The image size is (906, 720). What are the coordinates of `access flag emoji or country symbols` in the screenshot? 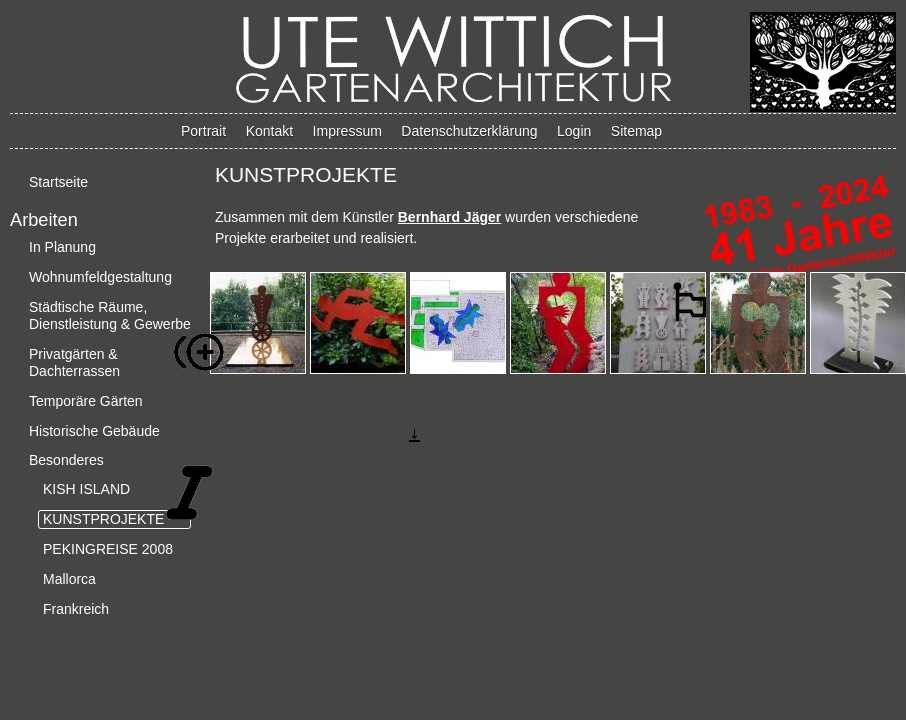 It's located at (690, 303).